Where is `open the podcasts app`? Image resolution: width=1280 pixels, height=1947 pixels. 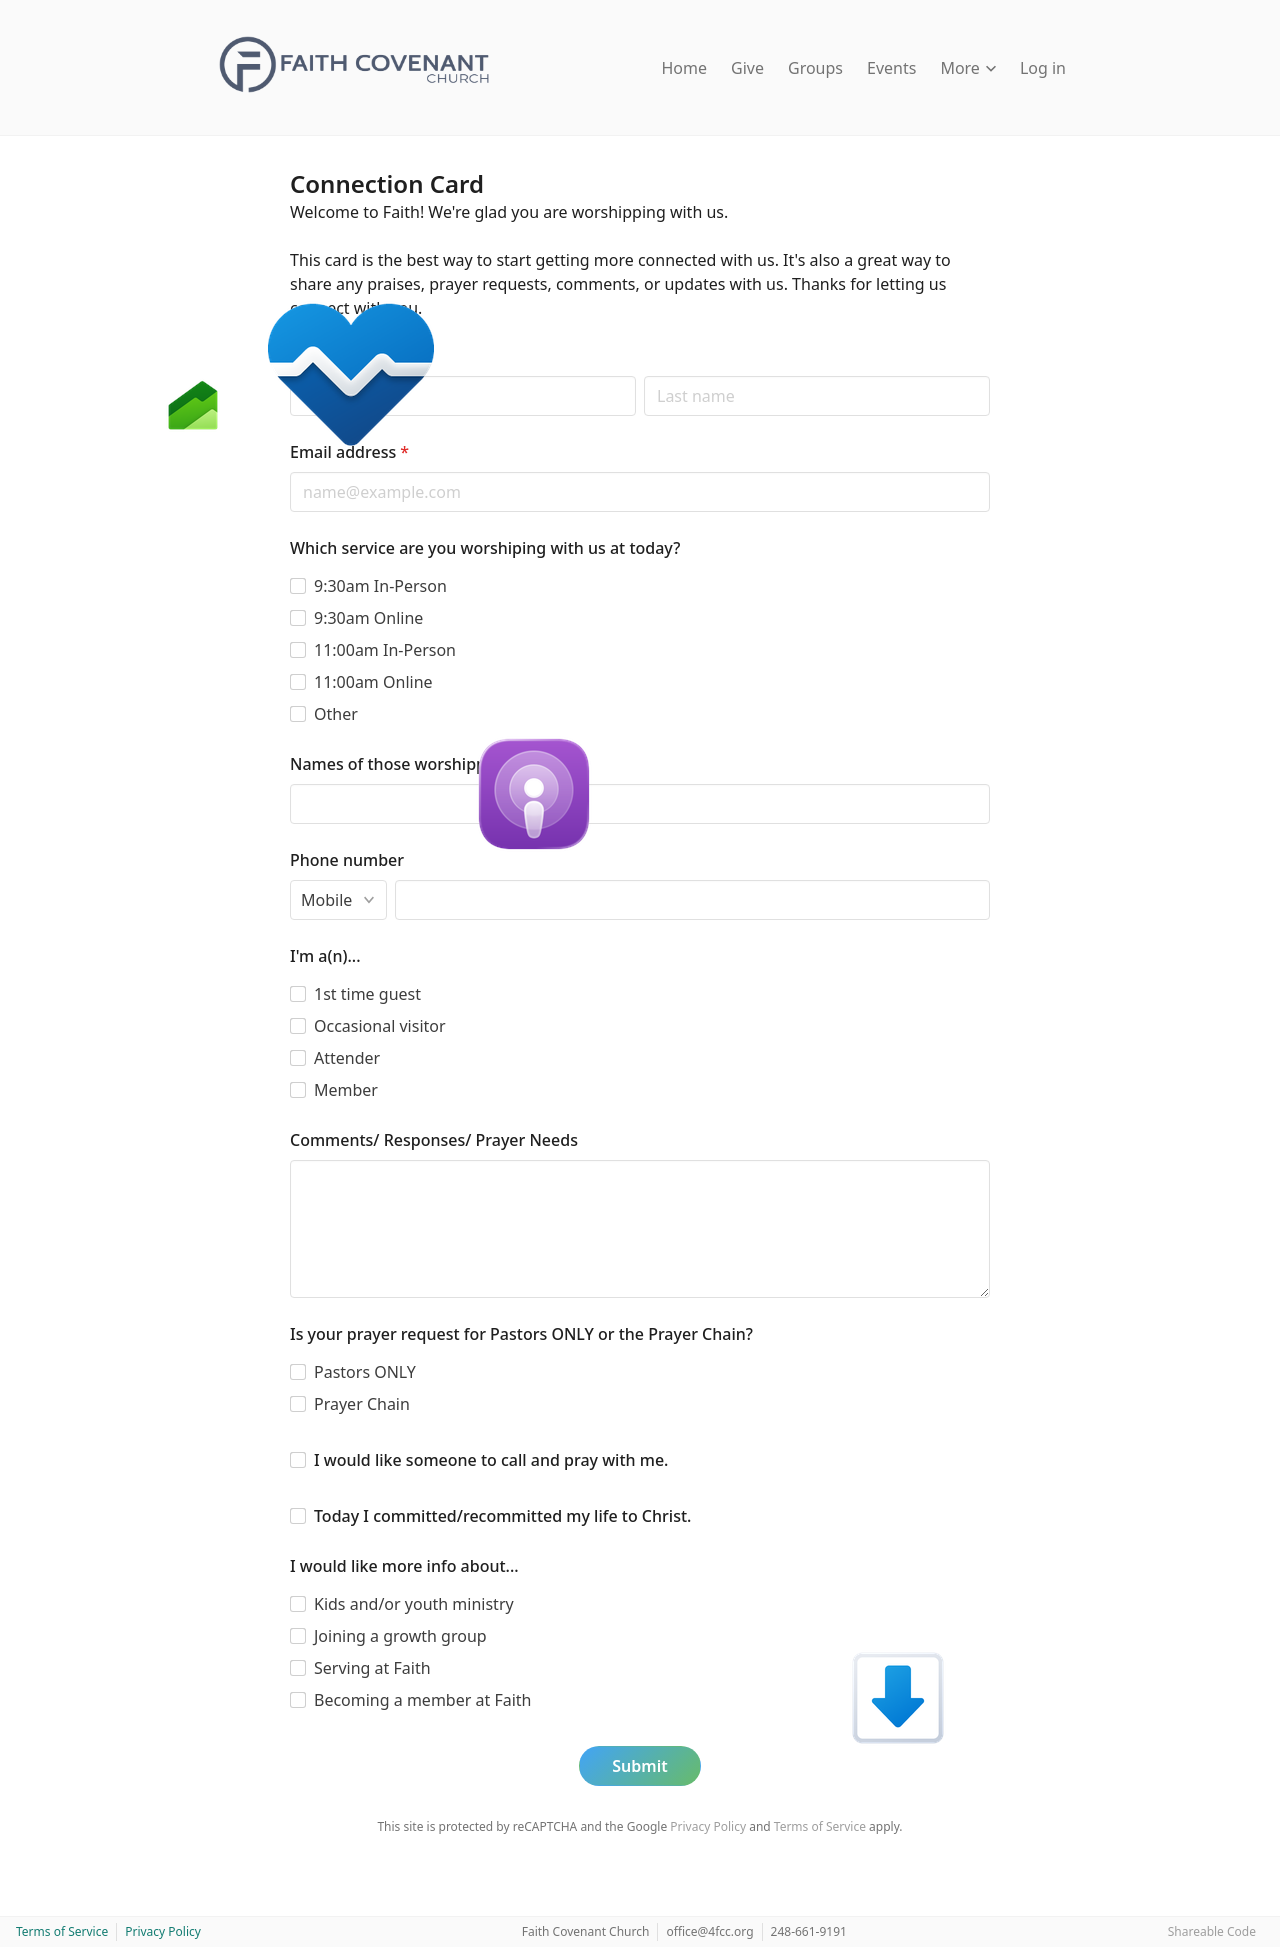
open the podcasts app is located at coordinates (534, 794).